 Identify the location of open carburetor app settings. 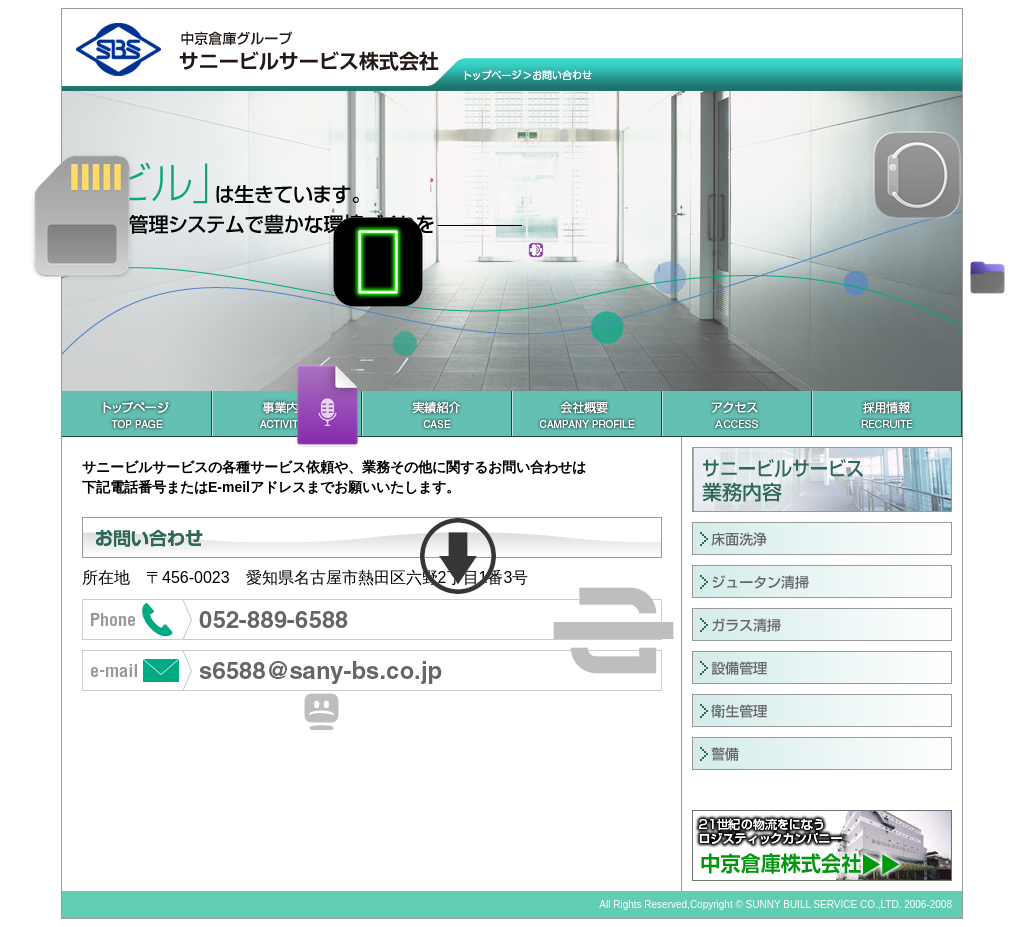
(536, 250).